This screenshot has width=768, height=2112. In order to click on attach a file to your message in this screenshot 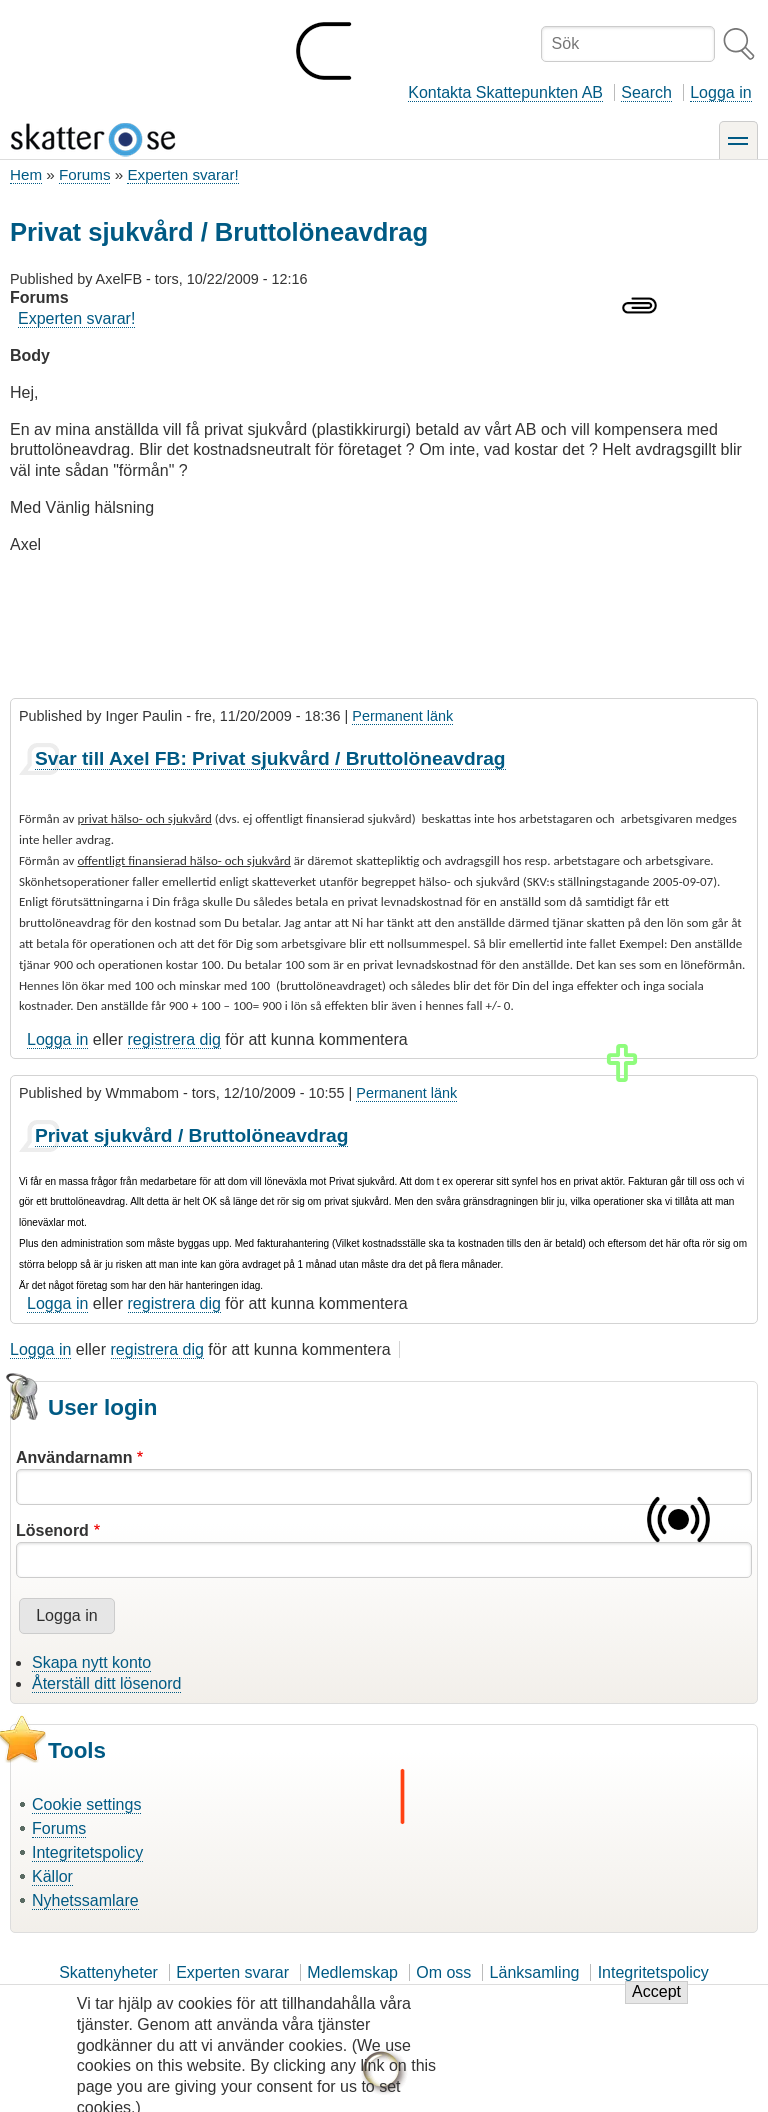, I will do `click(639, 305)`.